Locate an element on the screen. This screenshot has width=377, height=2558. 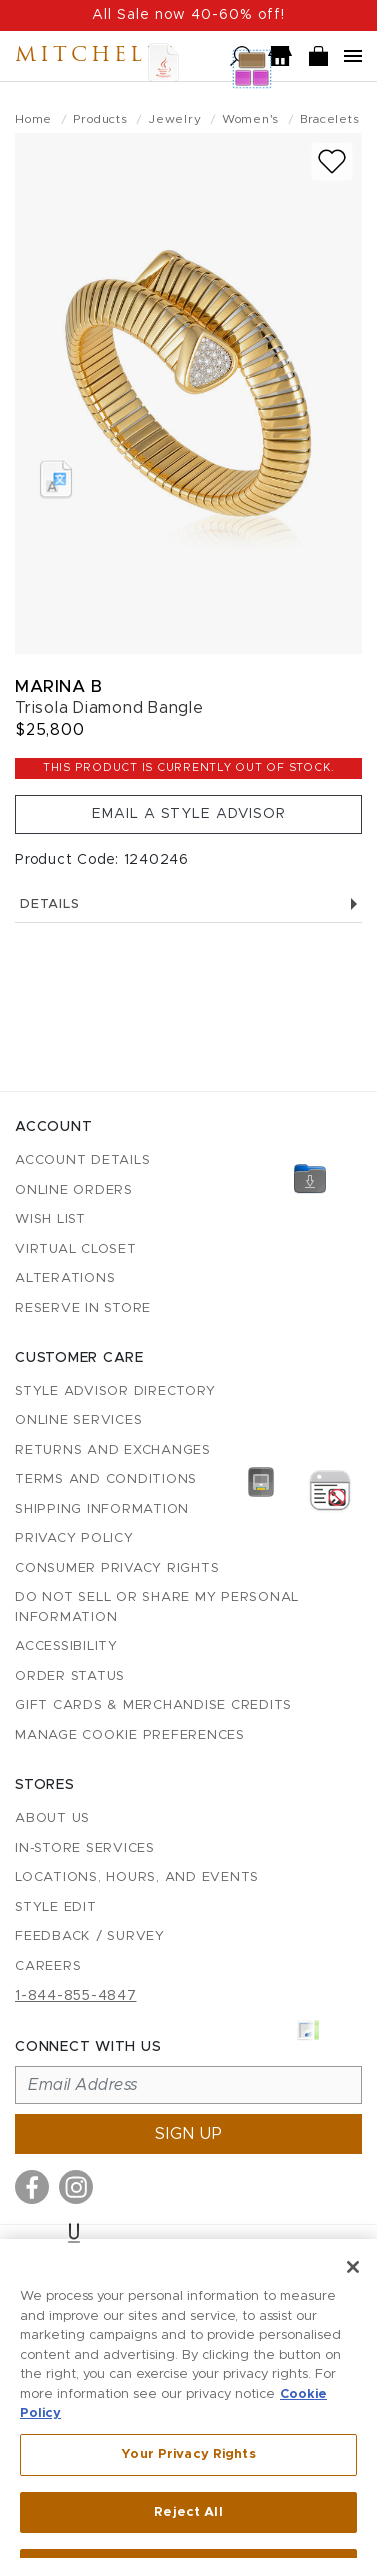
spreadsheet template file type is located at coordinates (308, 2030).